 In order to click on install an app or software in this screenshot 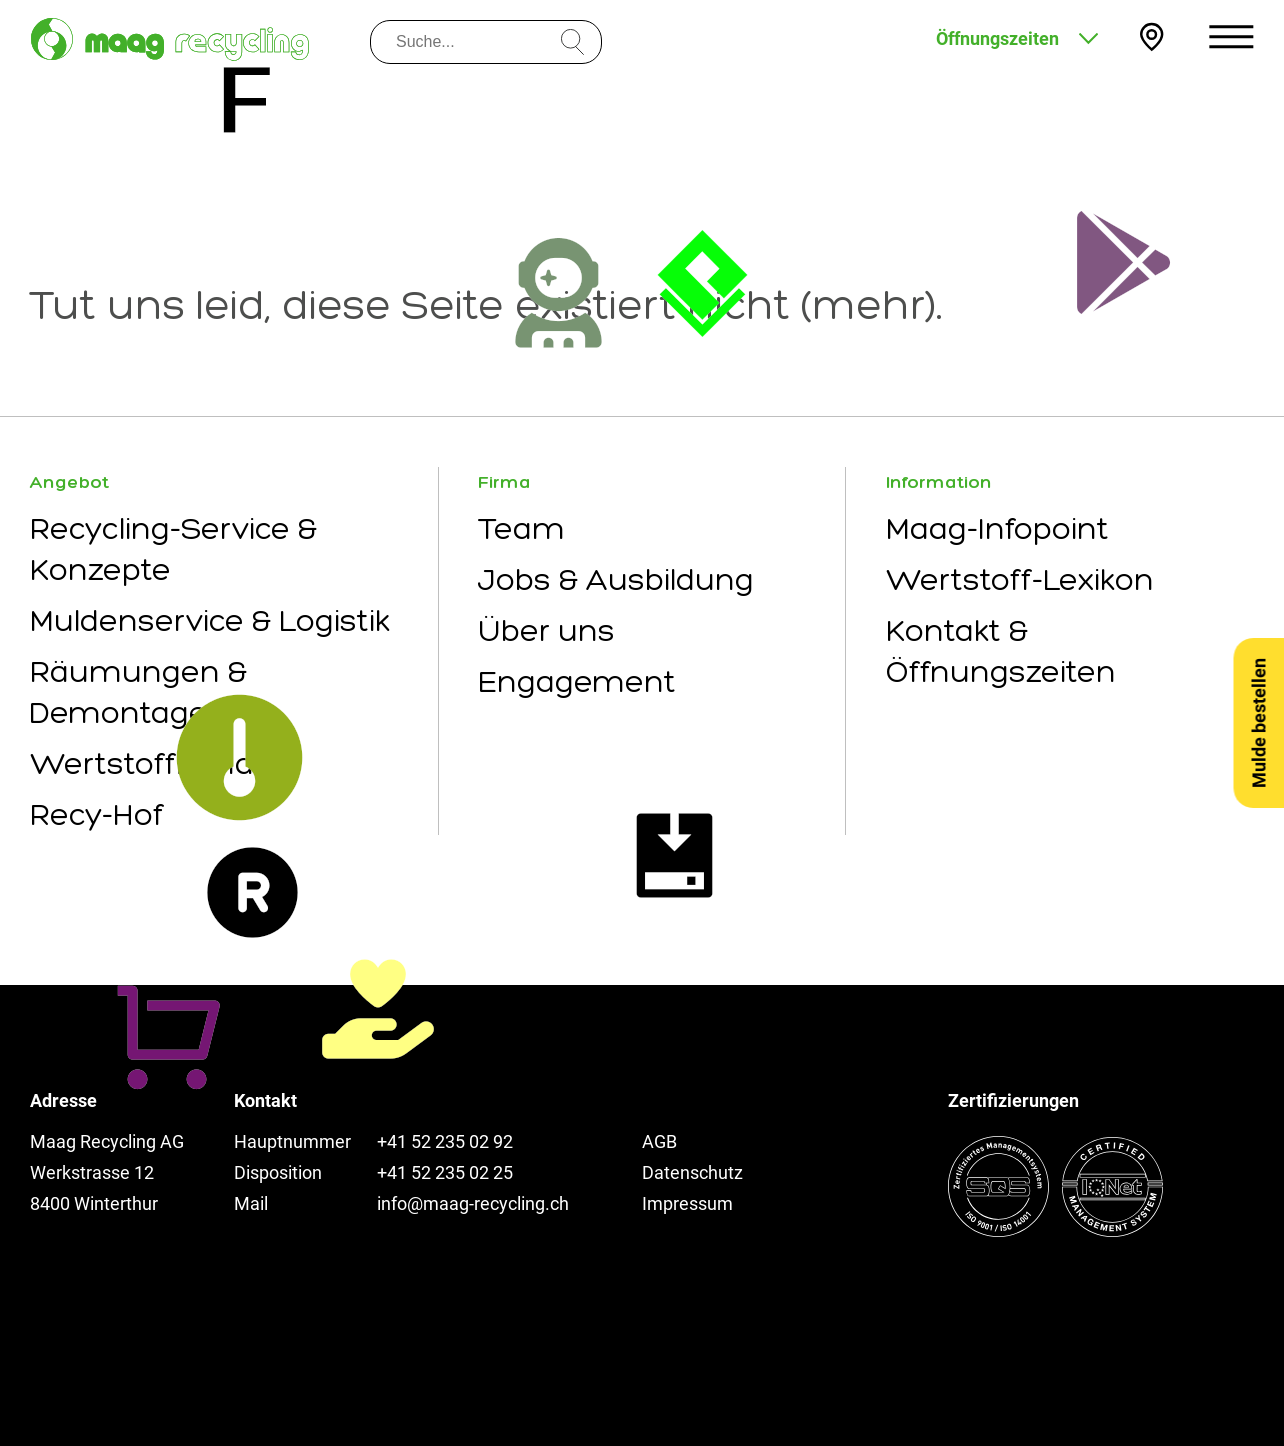, I will do `click(674, 855)`.